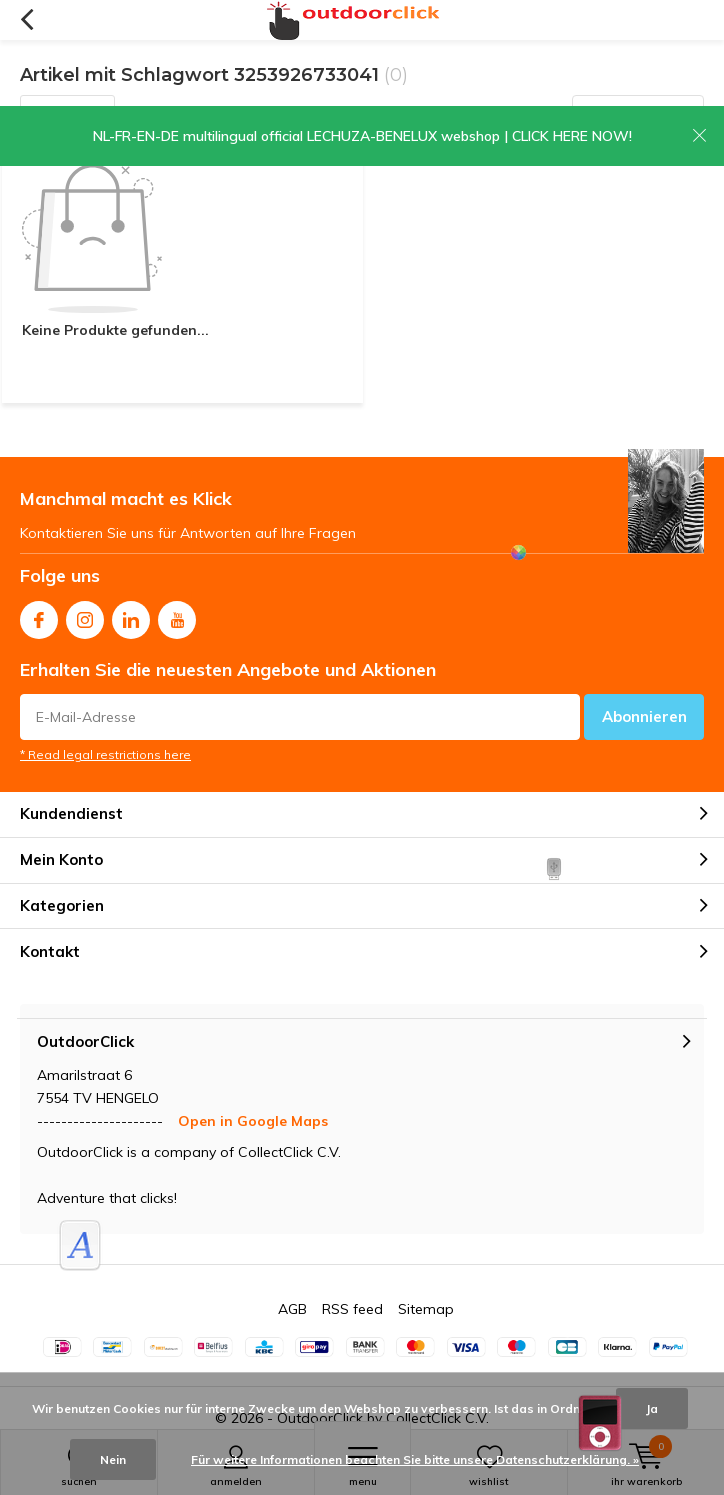 Image resolution: width=724 pixels, height=1495 pixels. I want to click on open color picker or palette settings, so click(518, 552).